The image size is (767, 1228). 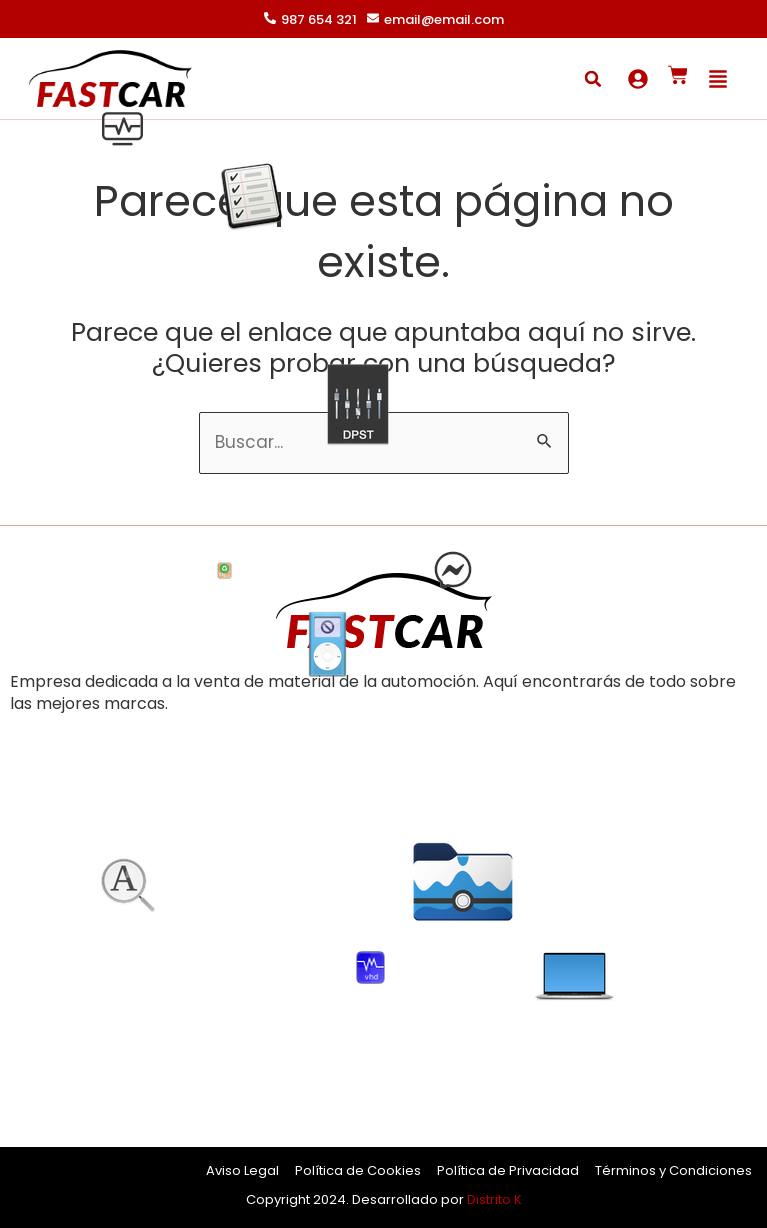 What do you see at coordinates (122, 127) in the screenshot?
I see `access device diagnostics and system health` at bounding box center [122, 127].